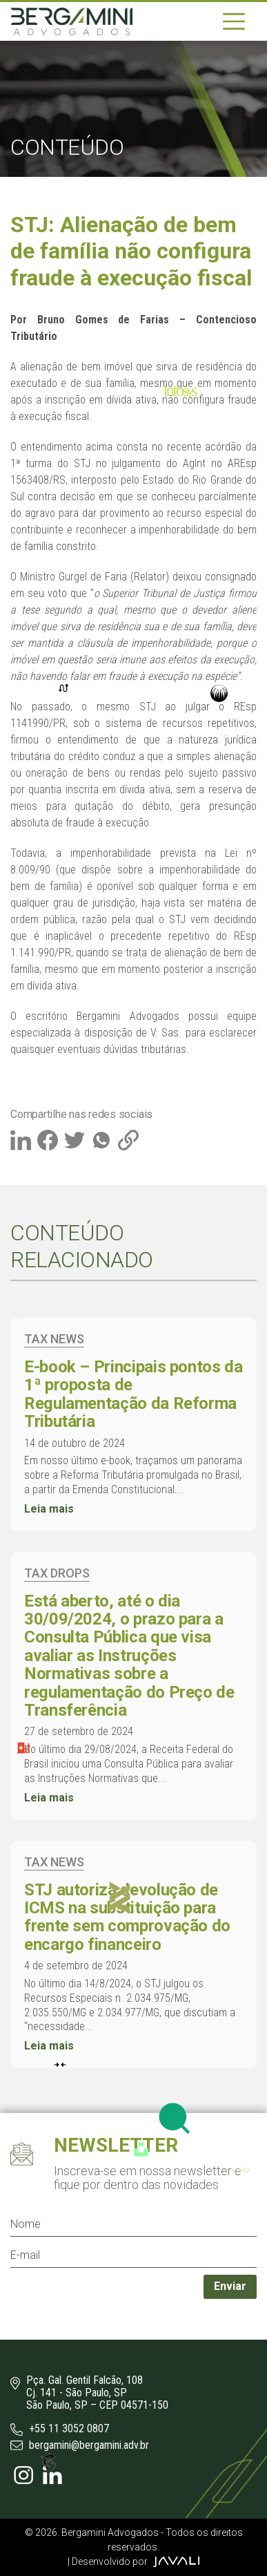 This screenshot has width=267, height=2576. Describe the element at coordinates (48, 2462) in the screenshot. I see `MSI brand logo` at that location.